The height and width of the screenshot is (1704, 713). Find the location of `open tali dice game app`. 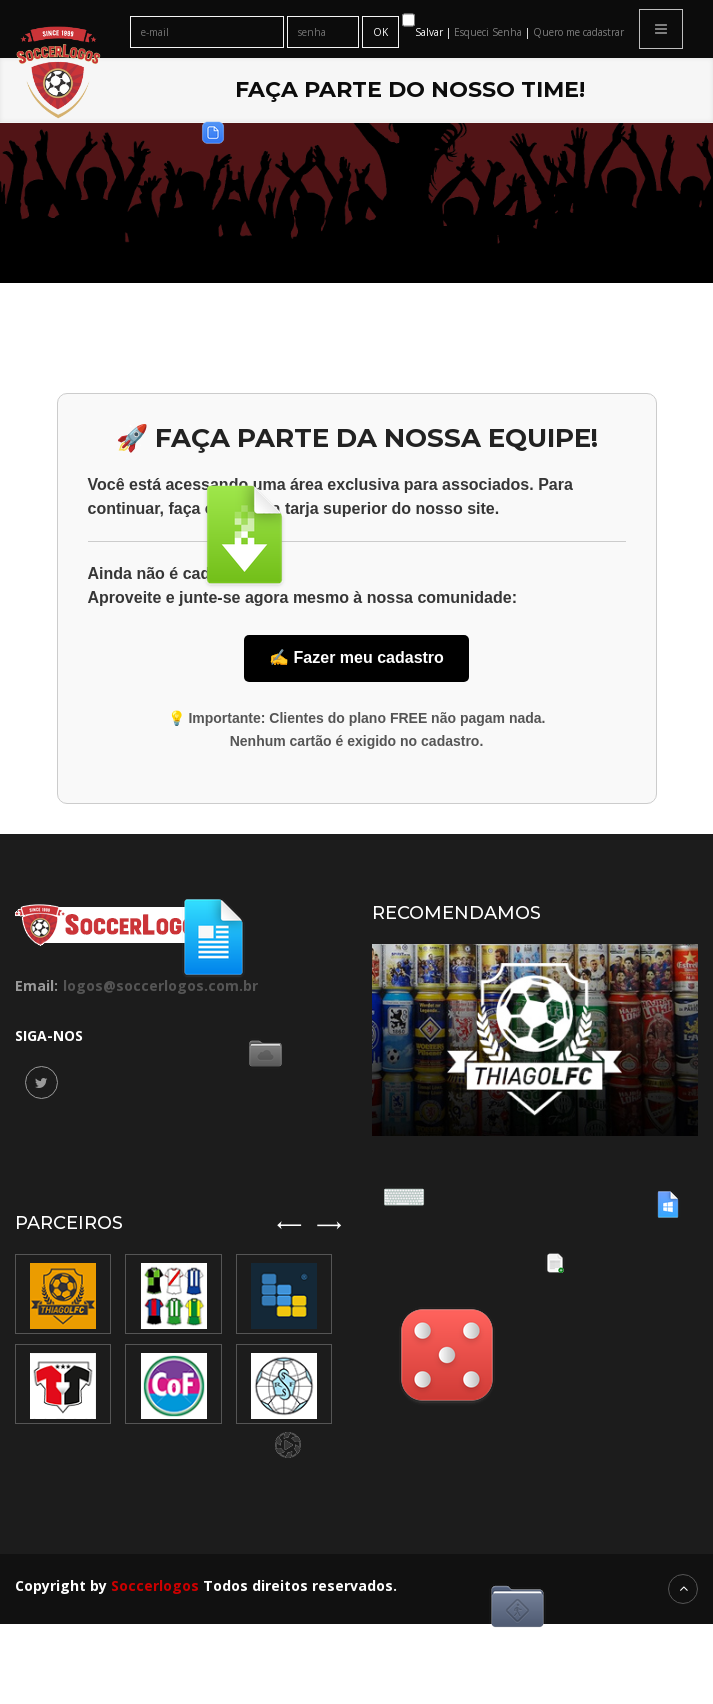

open tali dice game app is located at coordinates (447, 1355).